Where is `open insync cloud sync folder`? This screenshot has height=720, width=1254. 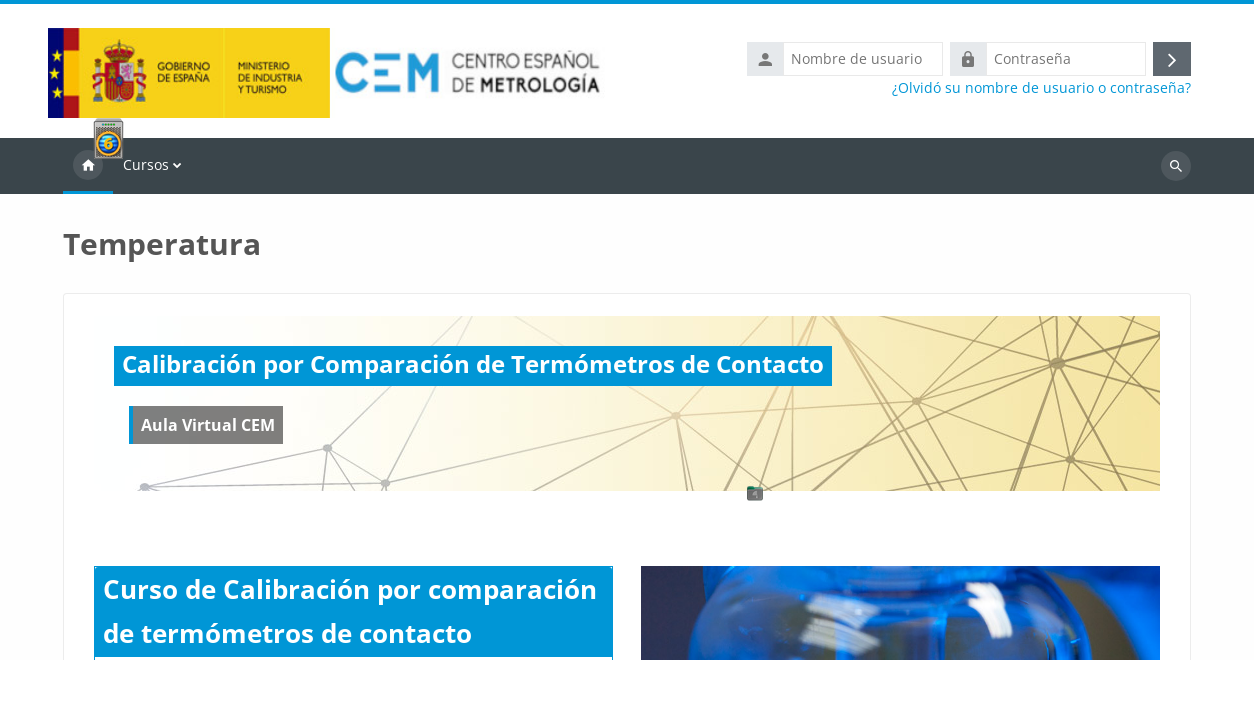
open insync cloud sync folder is located at coordinates (755, 493).